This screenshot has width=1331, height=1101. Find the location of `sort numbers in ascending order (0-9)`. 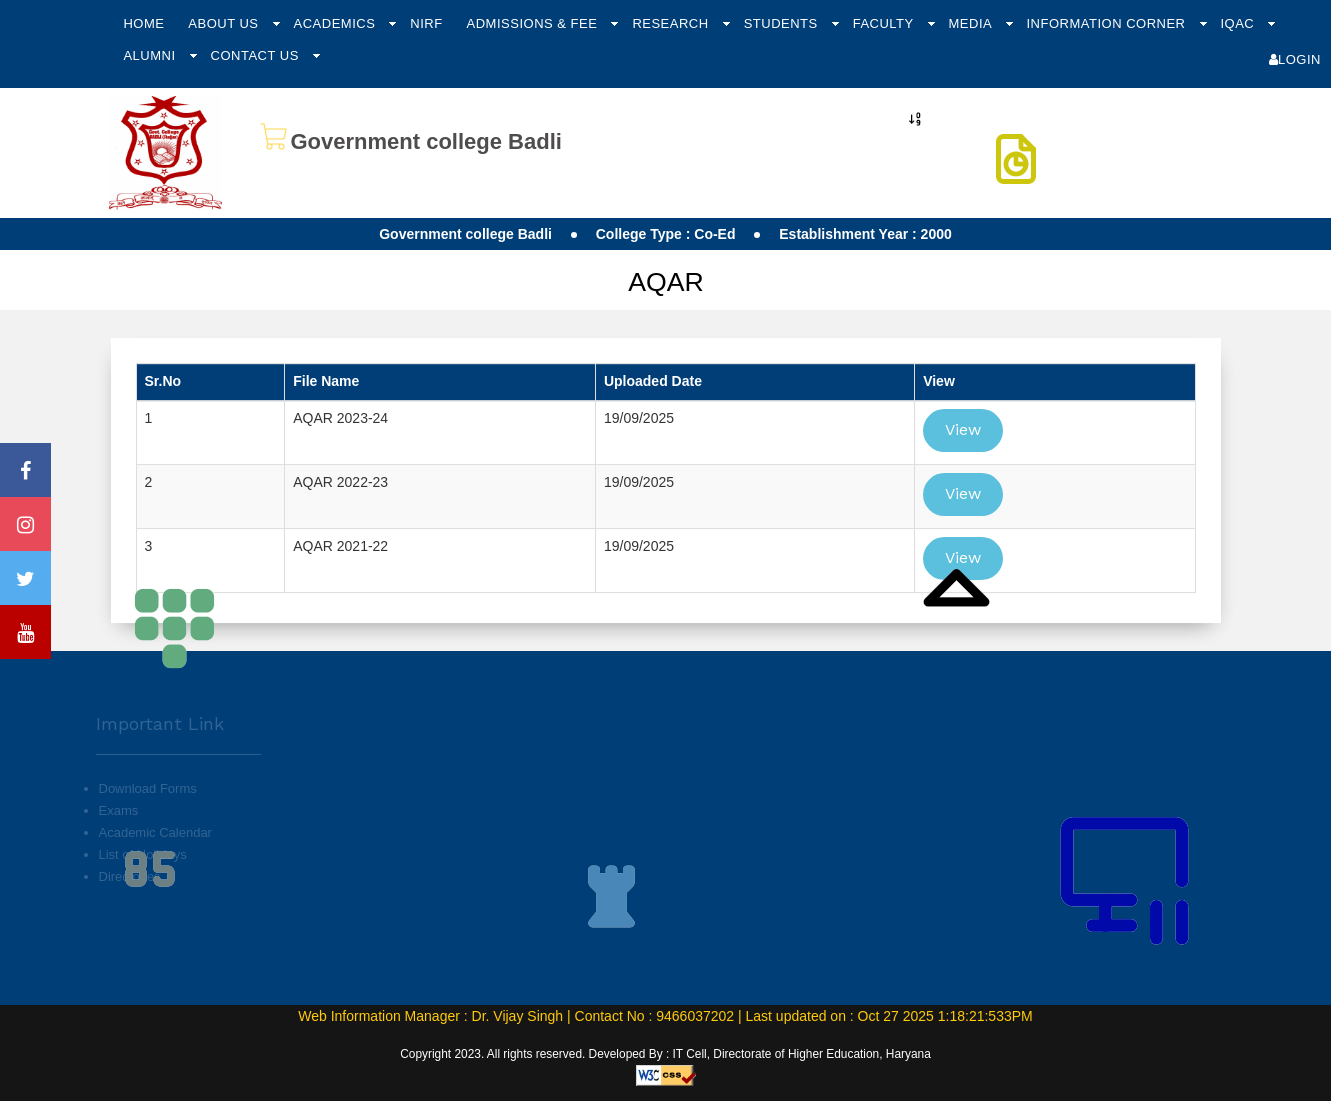

sort numbers in ascending order (0-9) is located at coordinates (915, 119).